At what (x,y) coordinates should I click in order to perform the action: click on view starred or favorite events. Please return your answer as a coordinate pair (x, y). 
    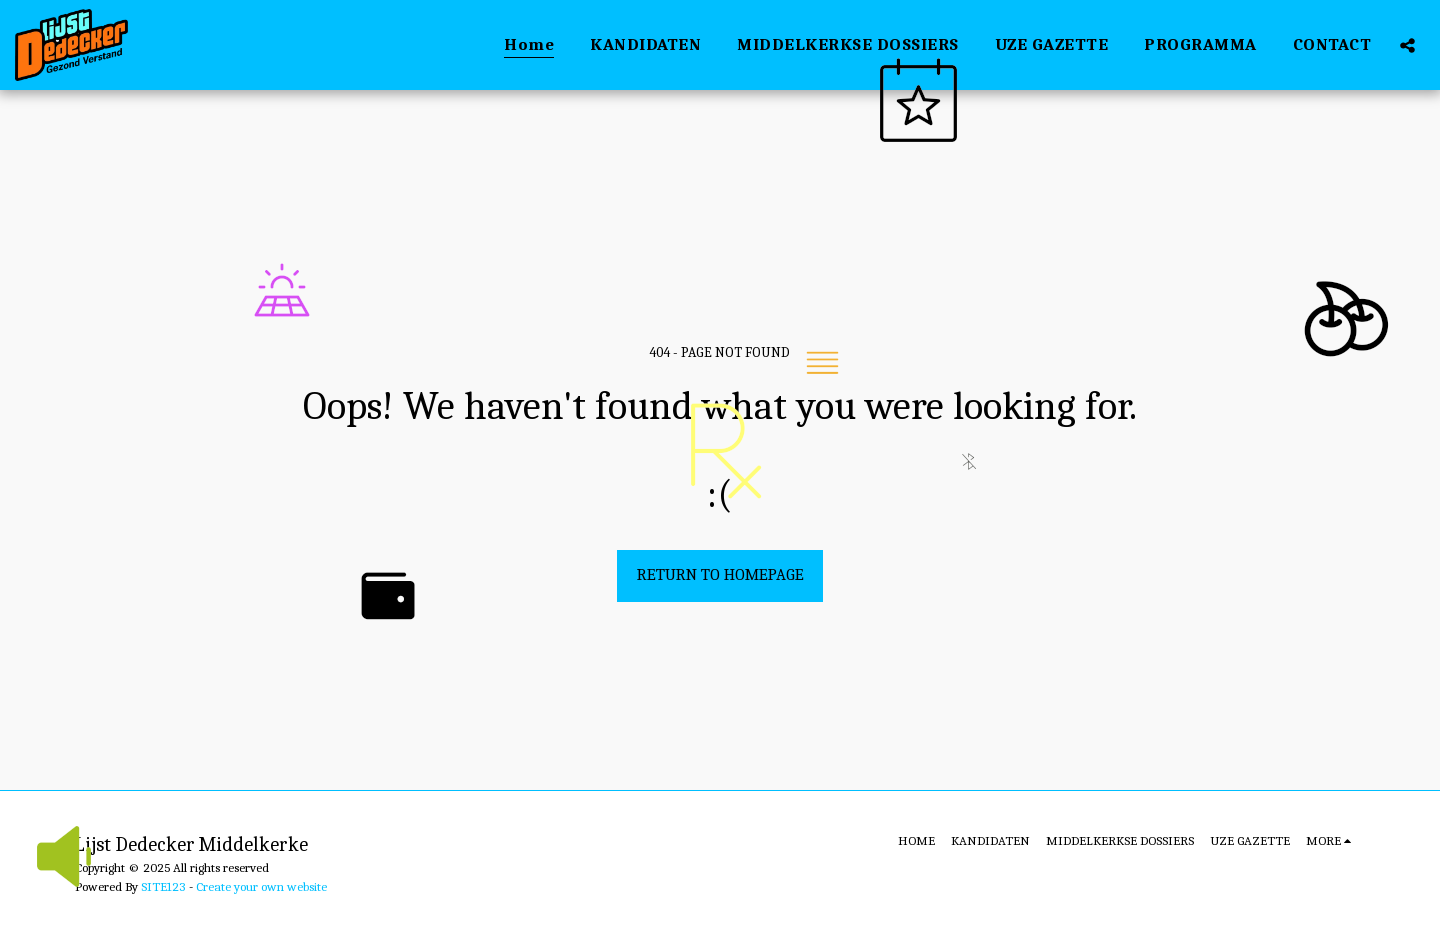
    Looking at the image, I should click on (918, 103).